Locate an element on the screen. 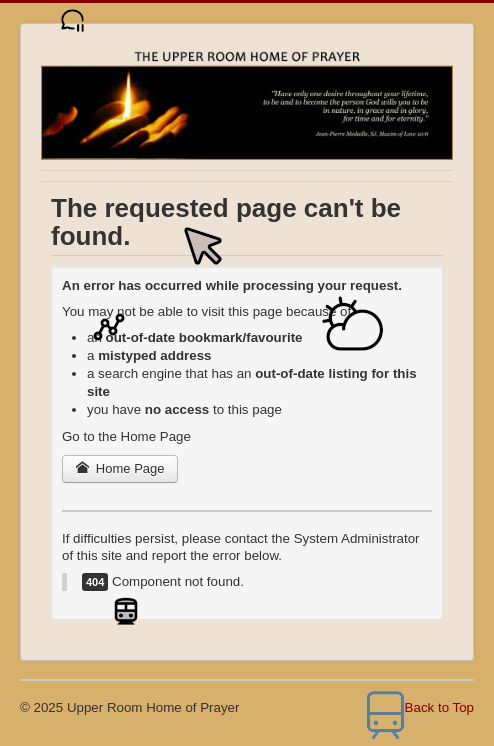  mouse cursor pointer is located at coordinates (203, 246).